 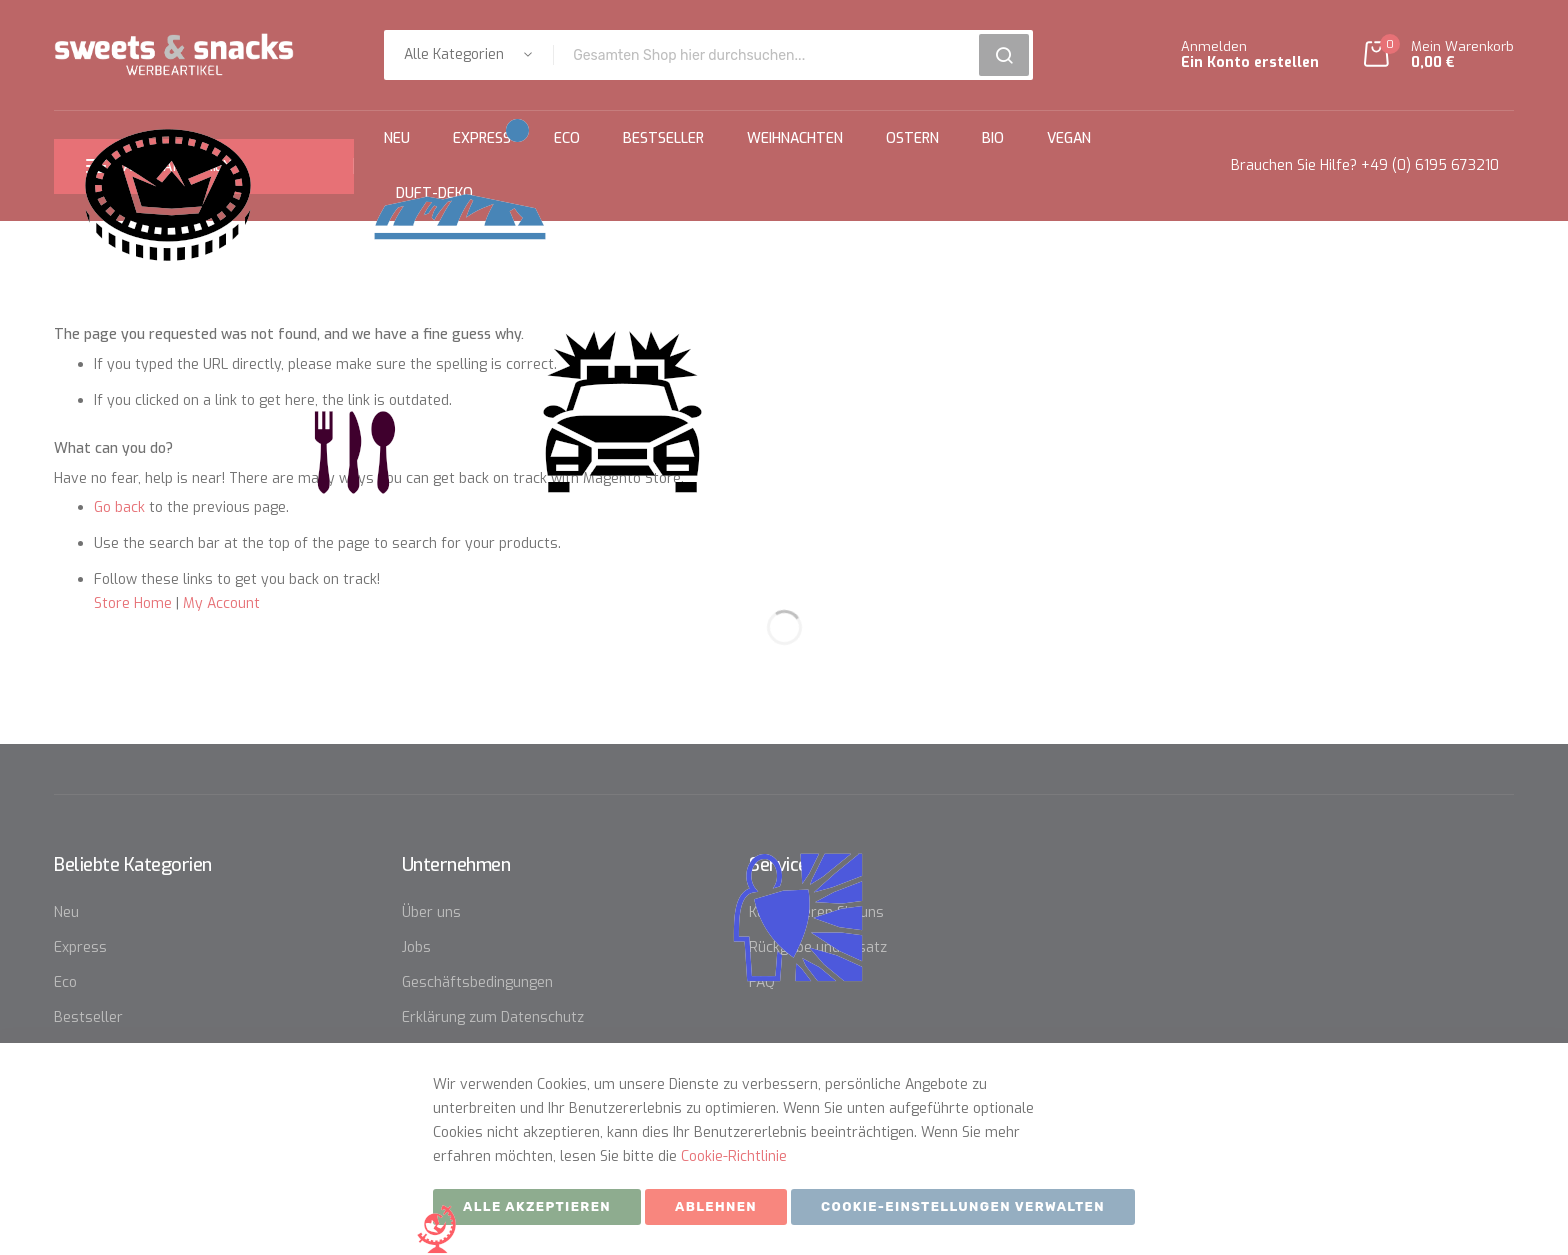 What do you see at coordinates (353, 452) in the screenshot?
I see `view nearby restaurants or dining options` at bounding box center [353, 452].